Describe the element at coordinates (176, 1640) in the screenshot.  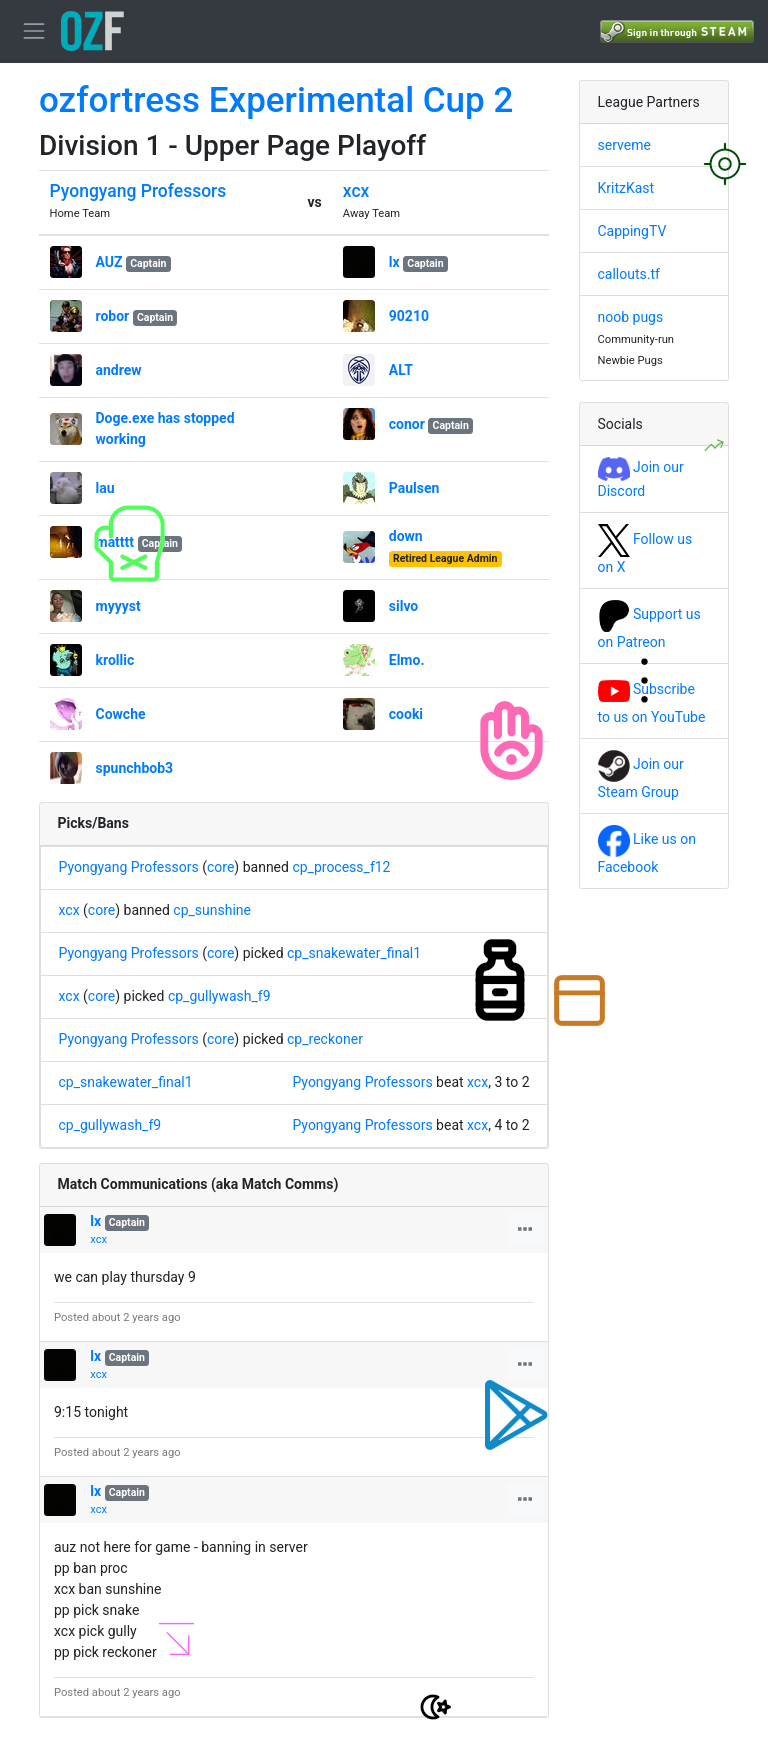
I see `move item to bottom-right corner` at that location.